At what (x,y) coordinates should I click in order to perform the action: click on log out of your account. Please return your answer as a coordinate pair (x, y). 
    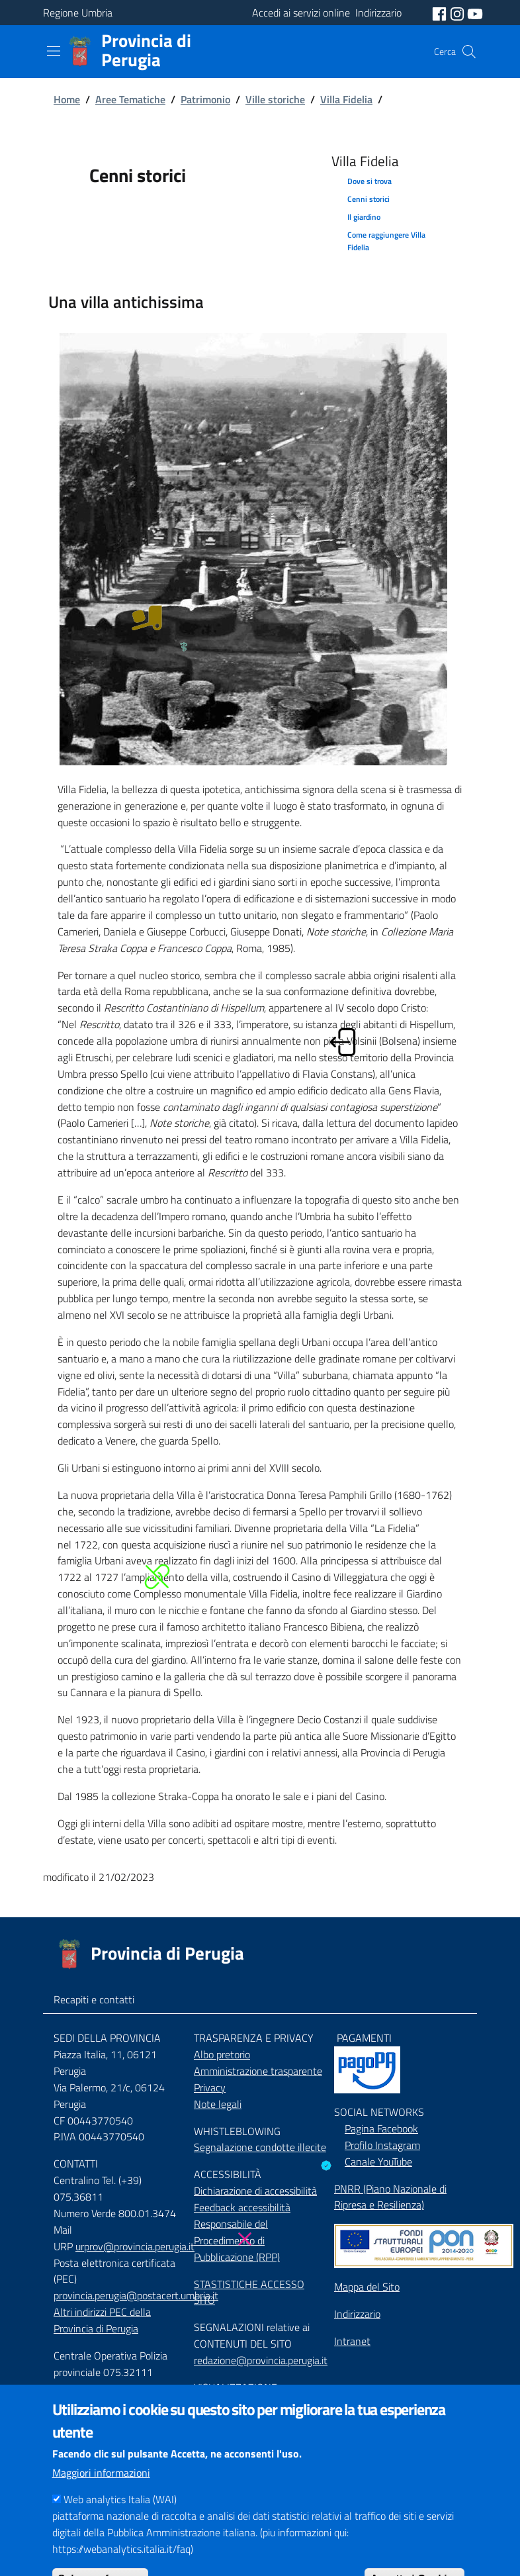
    Looking at the image, I should click on (345, 1042).